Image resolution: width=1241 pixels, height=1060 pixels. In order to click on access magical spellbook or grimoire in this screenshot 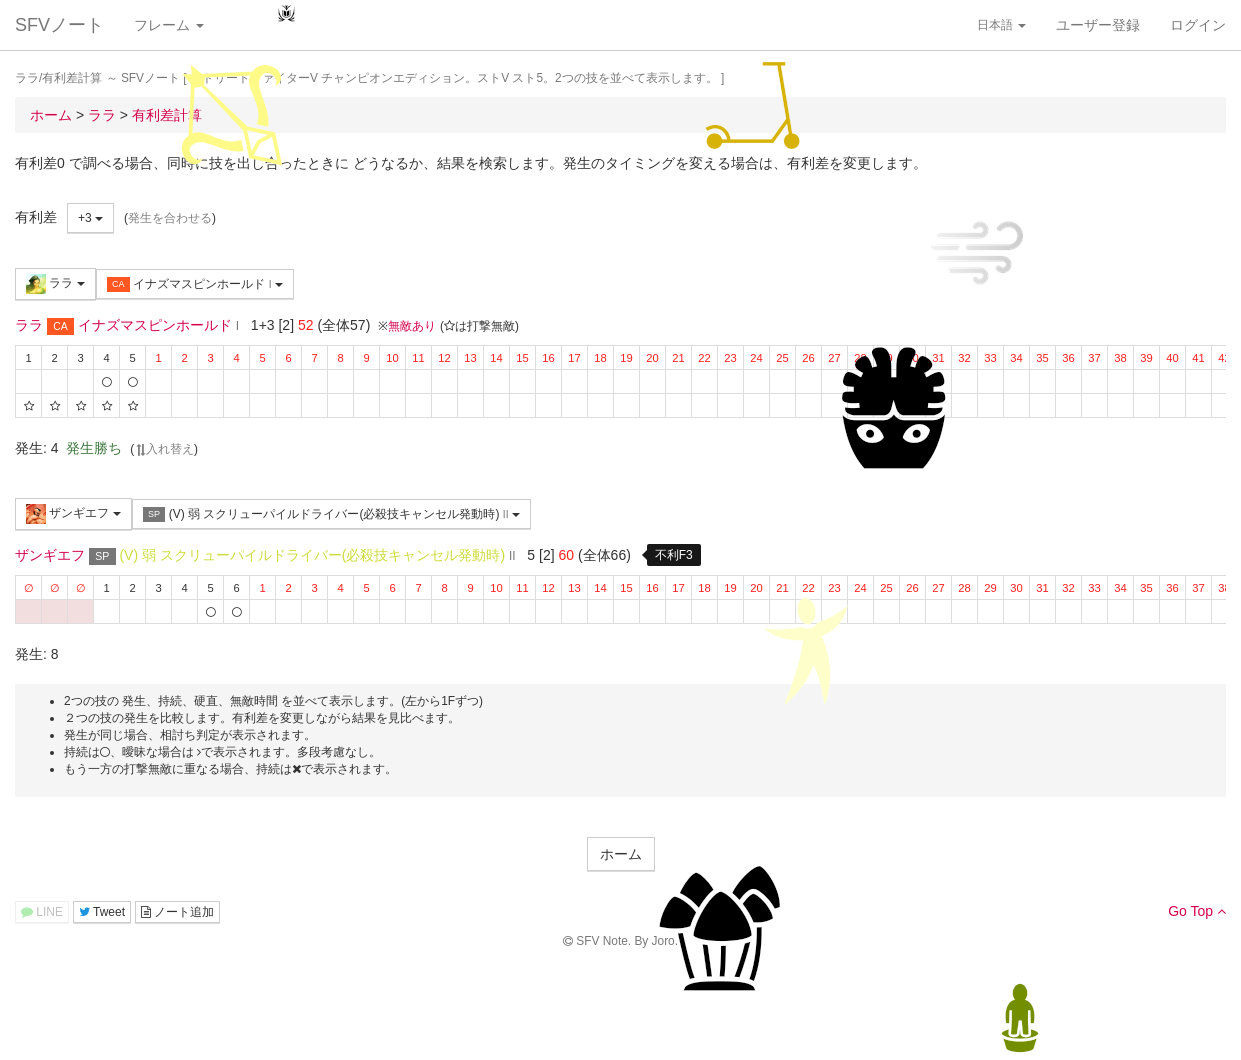, I will do `click(286, 13)`.